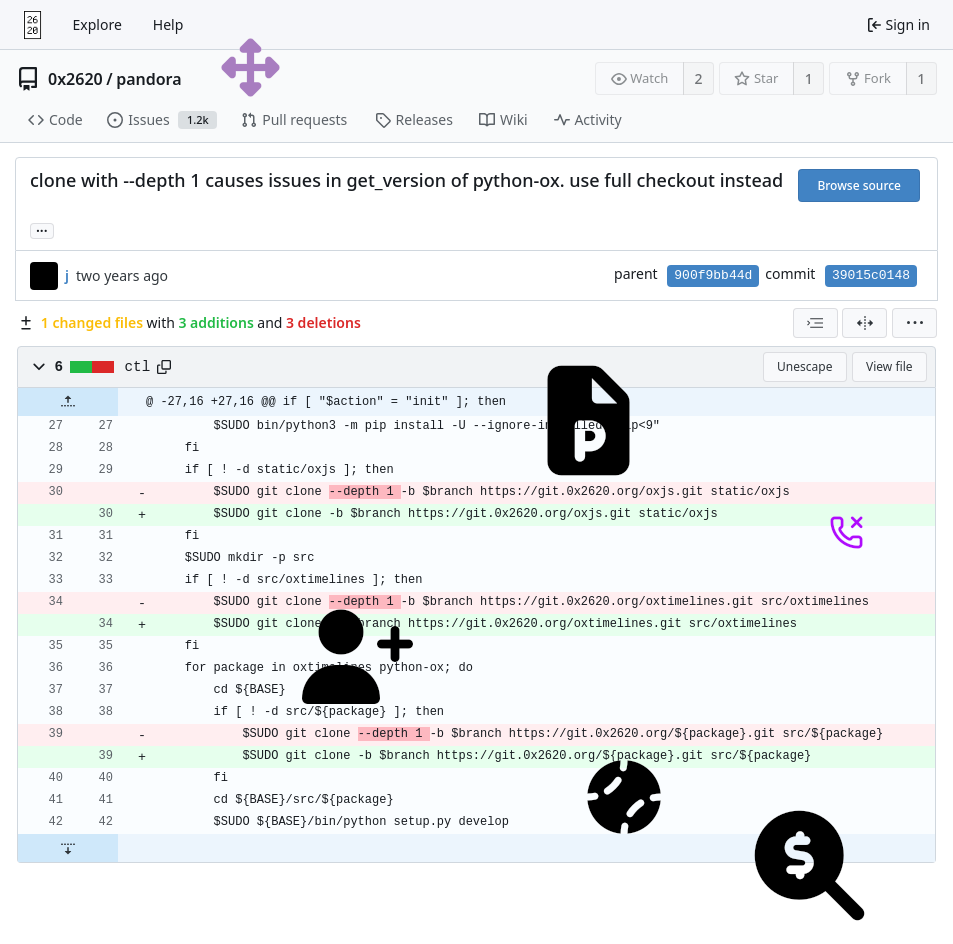  Describe the element at coordinates (353, 656) in the screenshot. I see `add a new user or contact` at that location.